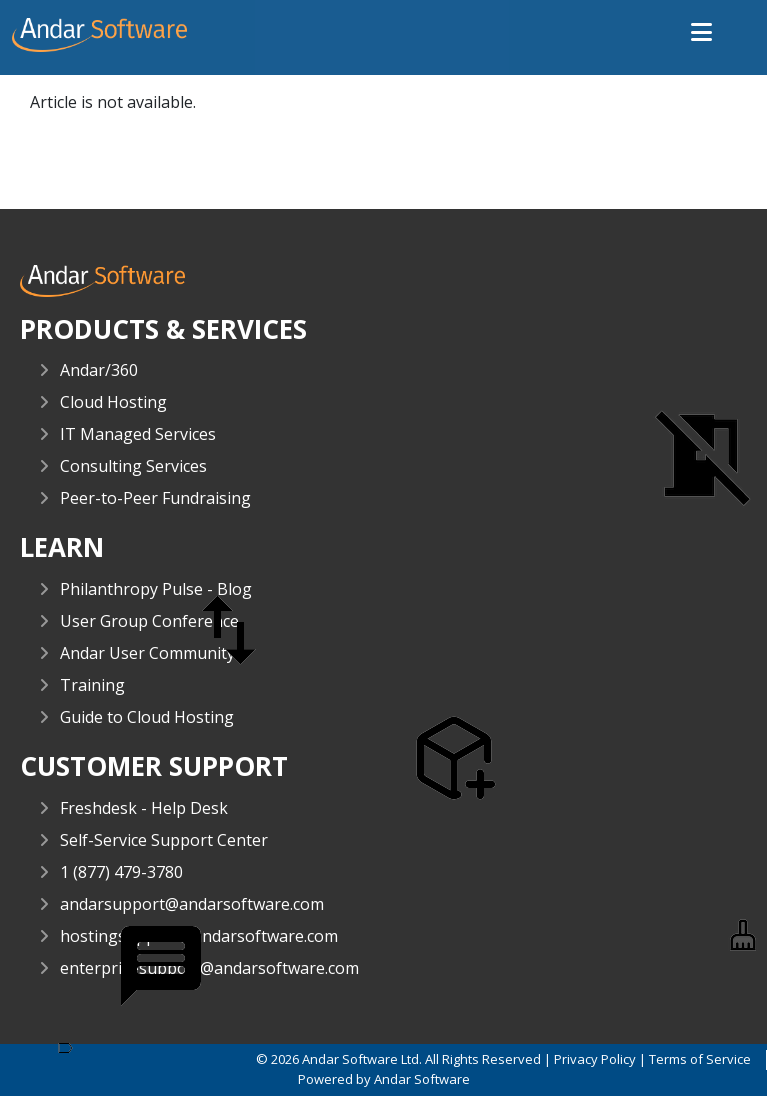  What do you see at coordinates (743, 935) in the screenshot?
I see `access cleaning or housekeeping services` at bounding box center [743, 935].